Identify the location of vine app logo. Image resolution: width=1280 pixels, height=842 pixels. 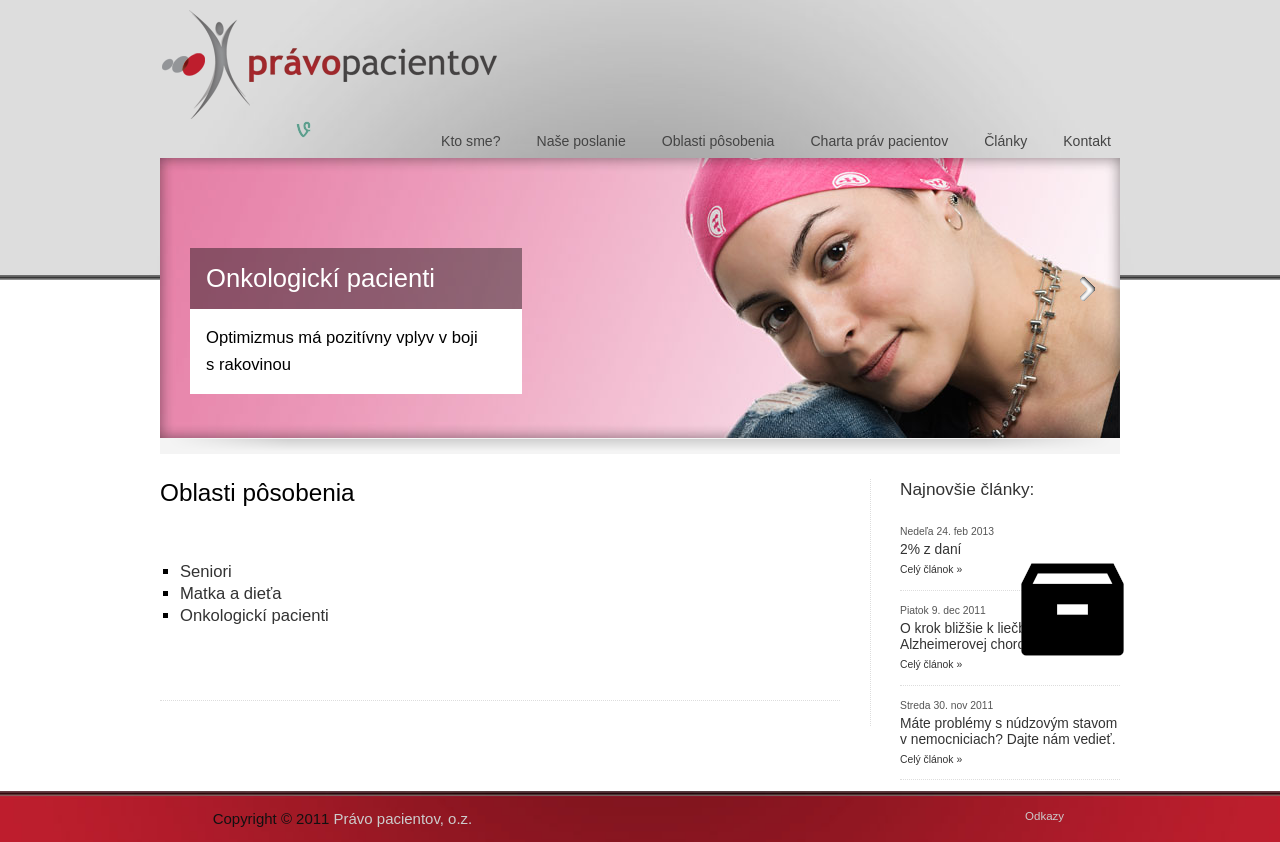
(303, 129).